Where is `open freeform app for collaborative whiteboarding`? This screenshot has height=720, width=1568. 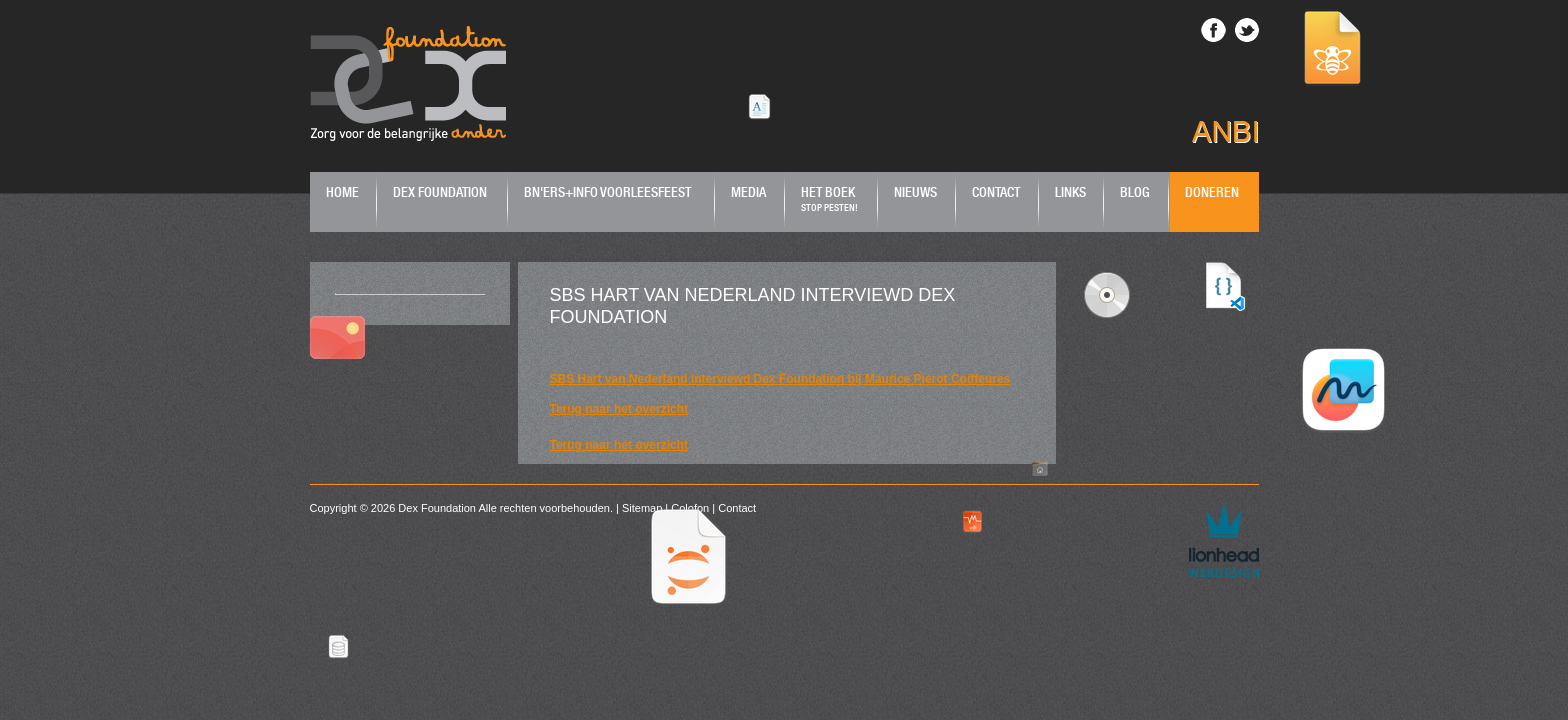
open freeform app for collaborative whiteboarding is located at coordinates (1343, 389).